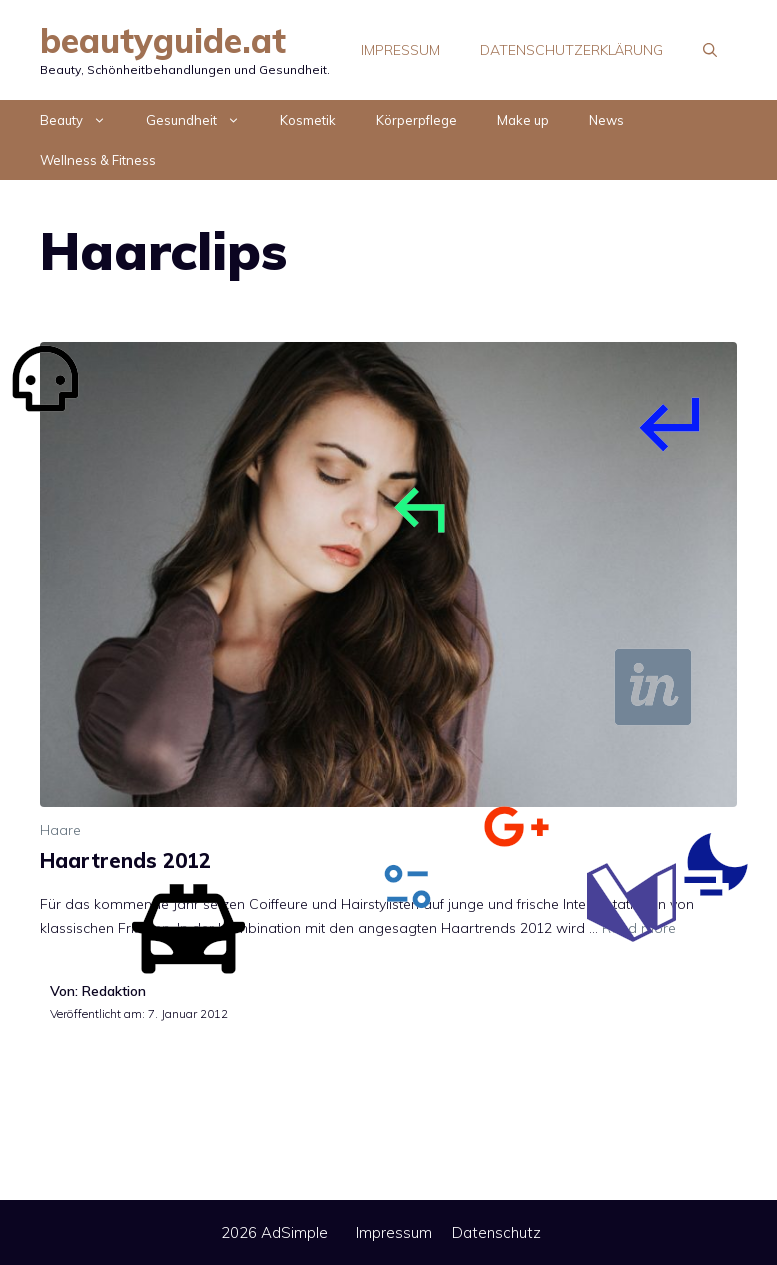 The image size is (777, 1265). What do you see at coordinates (188, 926) in the screenshot?
I see `view nearby police stations or services` at bounding box center [188, 926].